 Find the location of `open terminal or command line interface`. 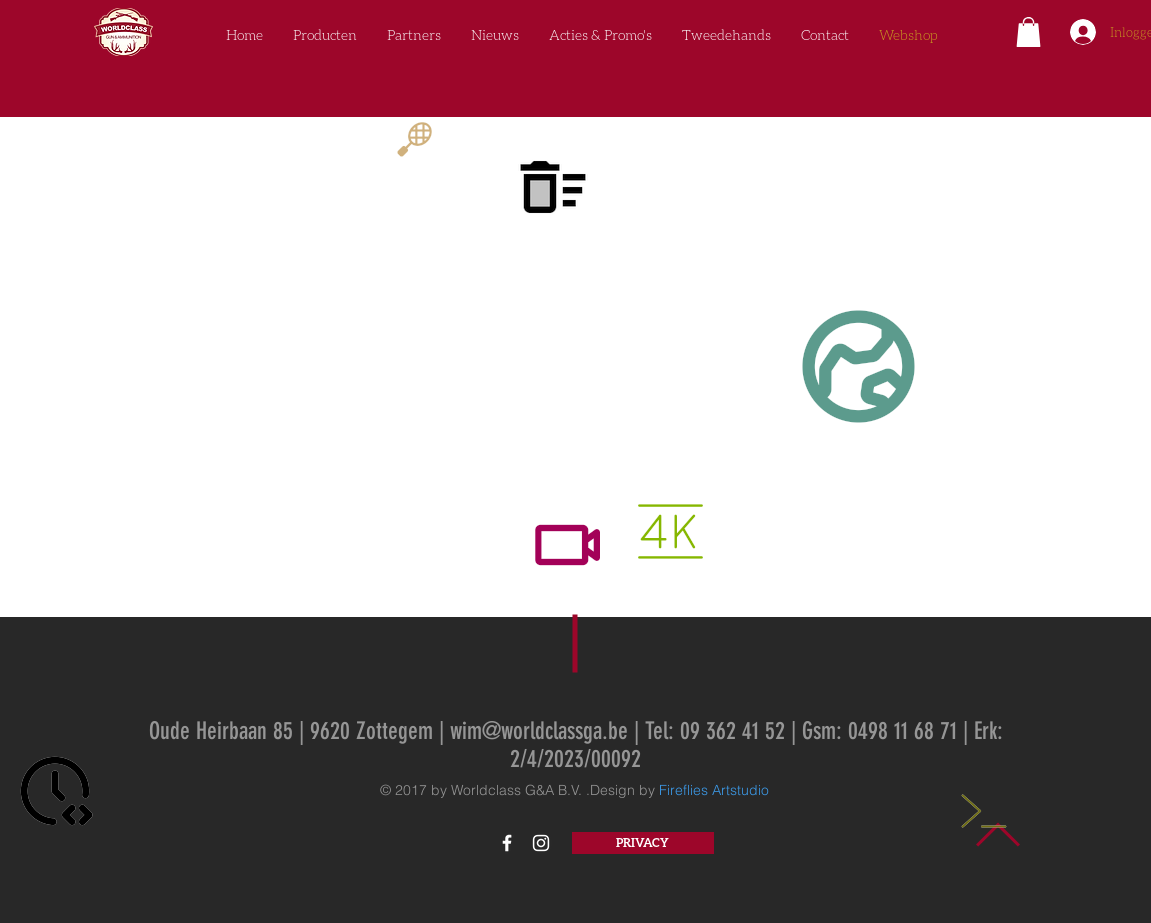

open terminal or command line interface is located at coordinates (984, 811).